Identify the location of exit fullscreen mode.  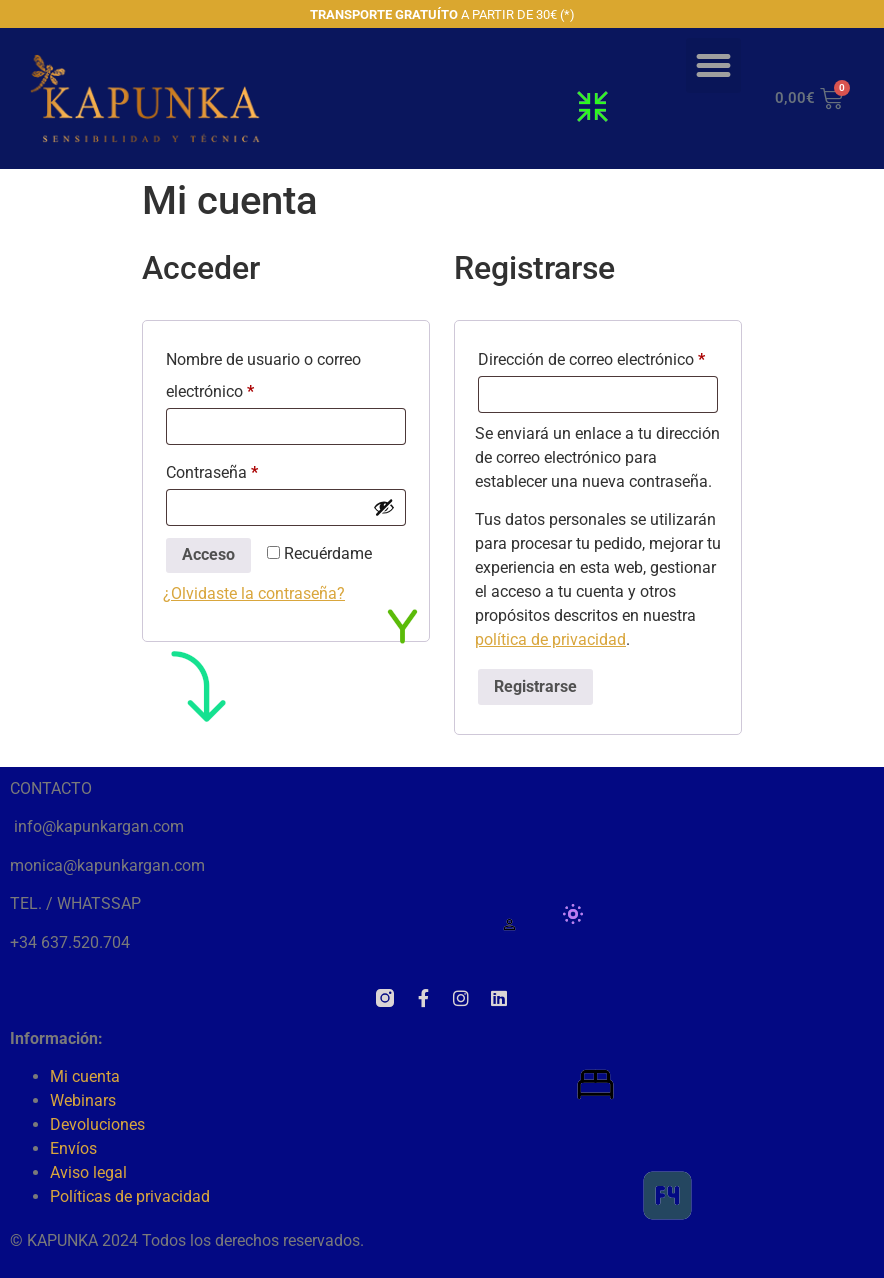
(592, 106).